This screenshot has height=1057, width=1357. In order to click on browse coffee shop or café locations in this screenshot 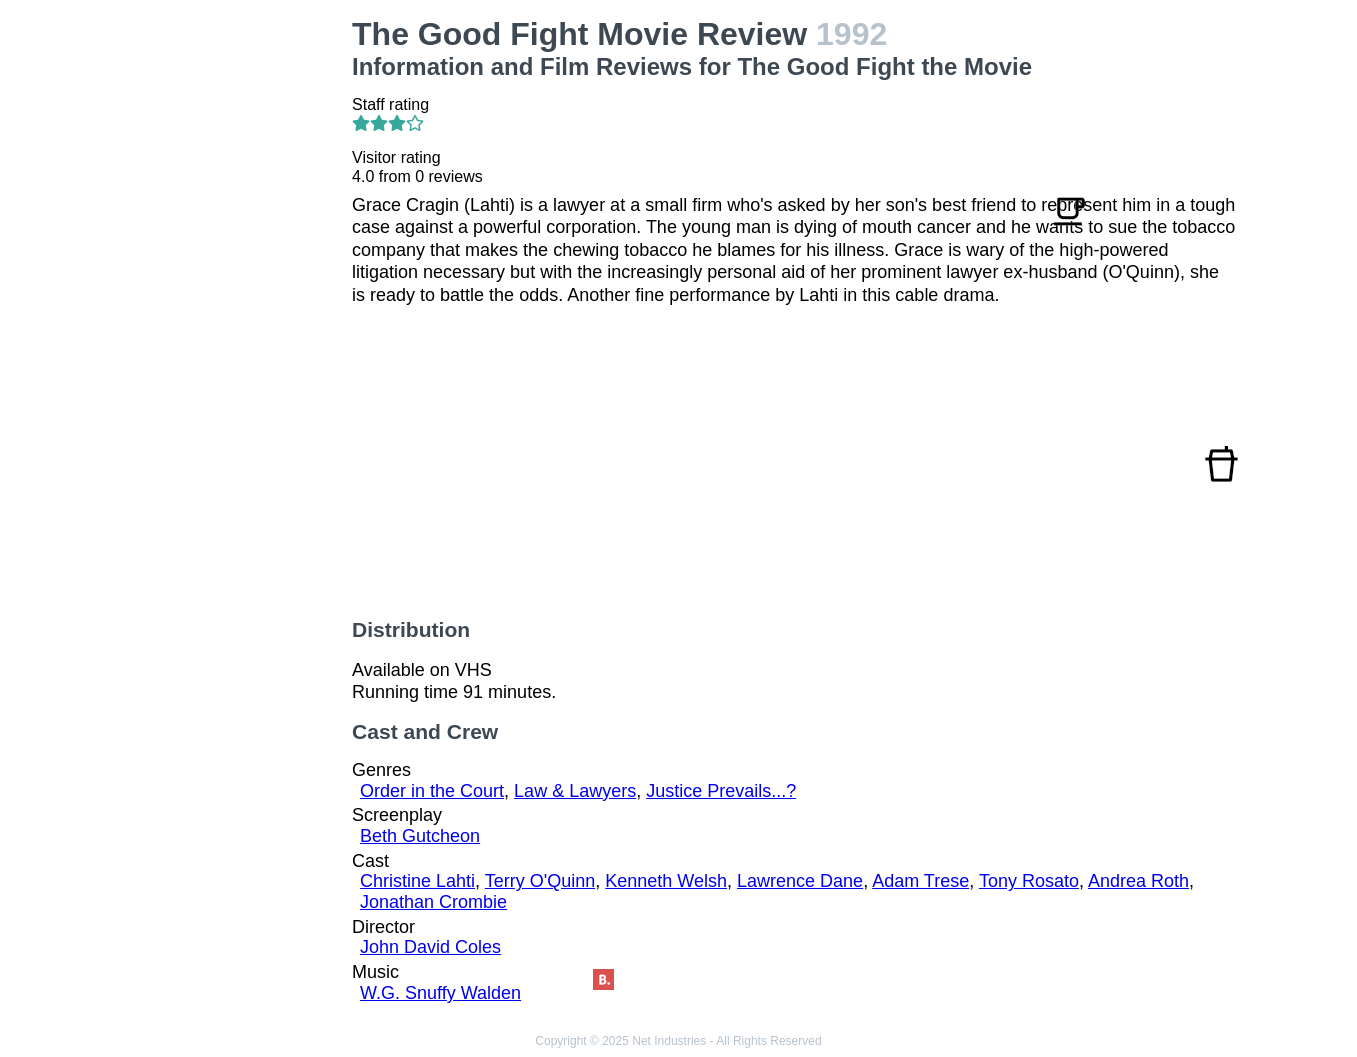, I will do `click(1069, 211)`.